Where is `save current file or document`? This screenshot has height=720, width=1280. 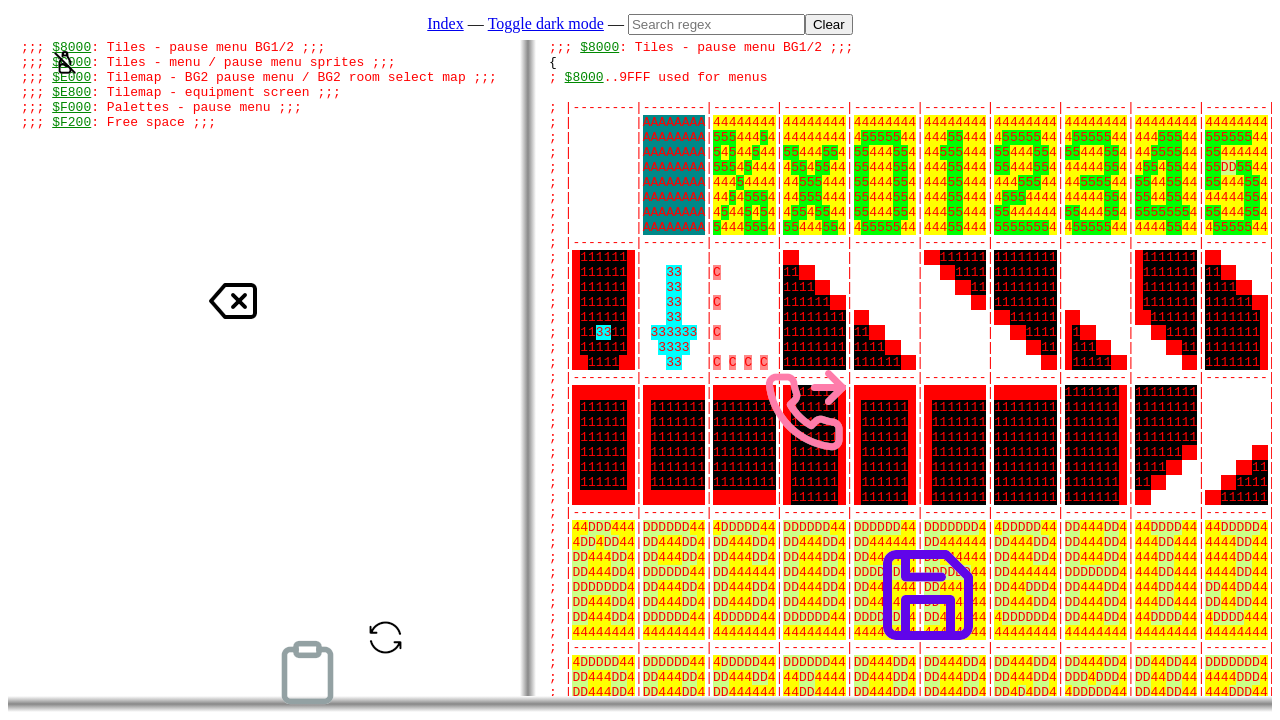
save current file or document is located at coordinates (928, 595).